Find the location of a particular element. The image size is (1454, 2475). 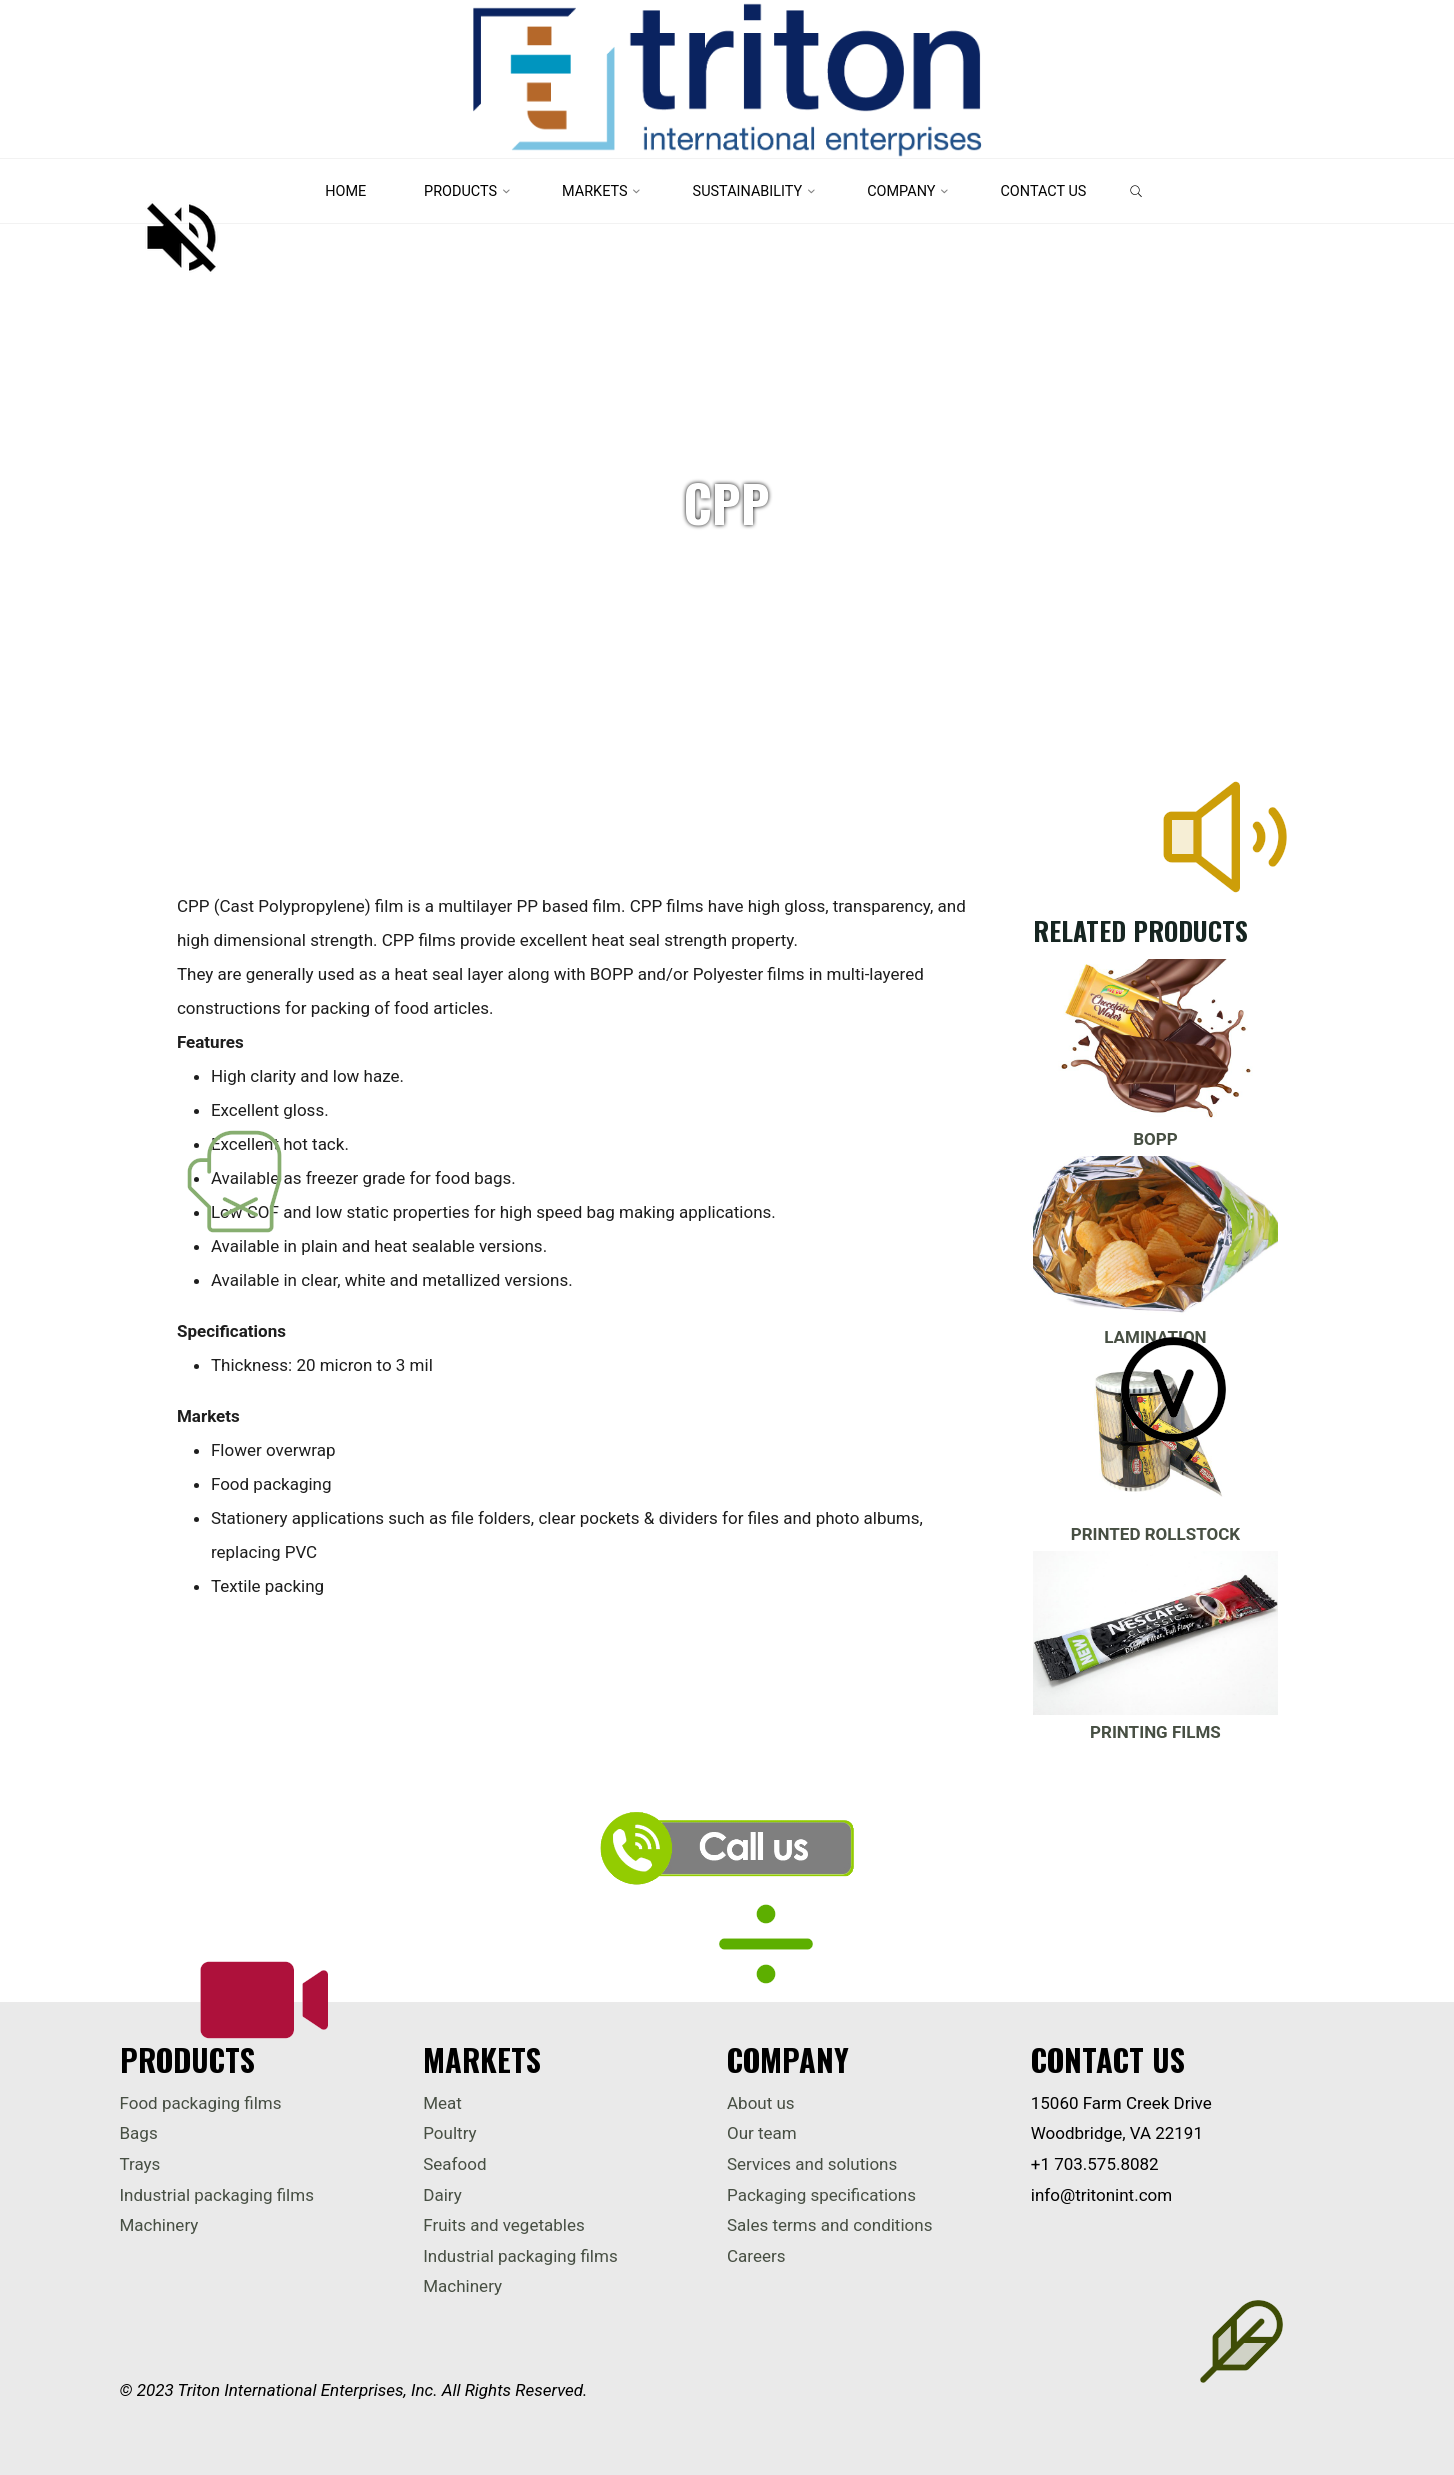

indicates a verified status or checkmark alternative is located at coordinates (1173, 1389).